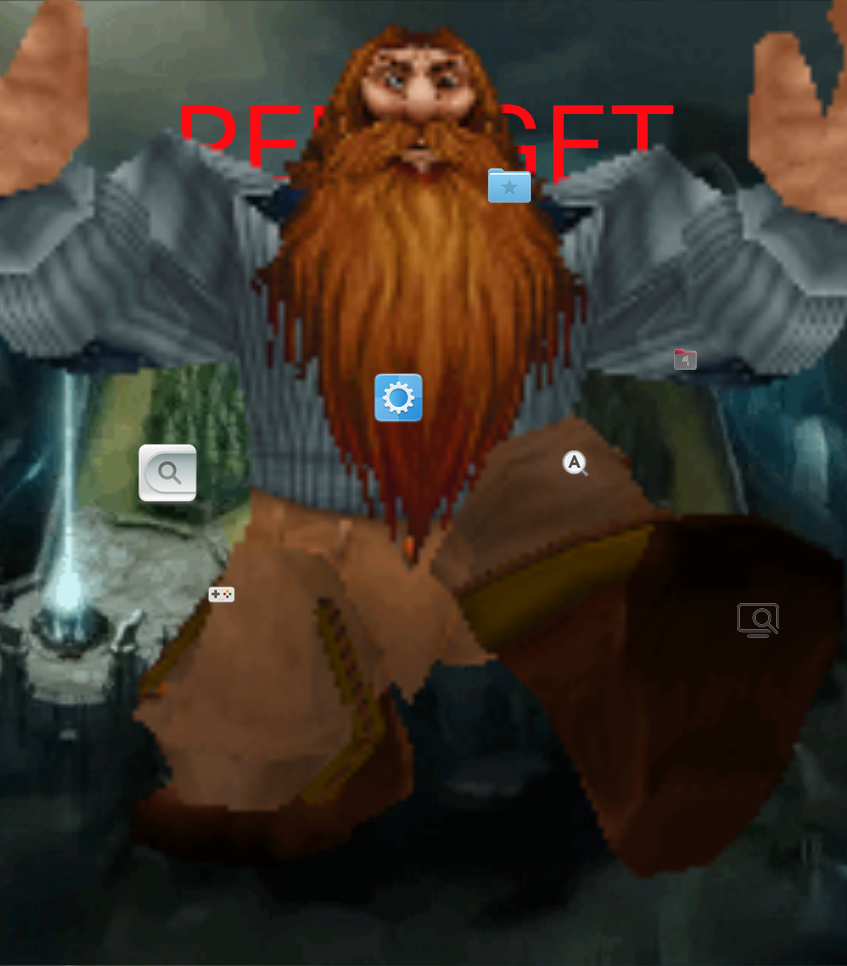  What do you see at coordinates (509, 185) in the screenshot?
I see `open your bookmarked files folder` at bounding box center [509, 185].